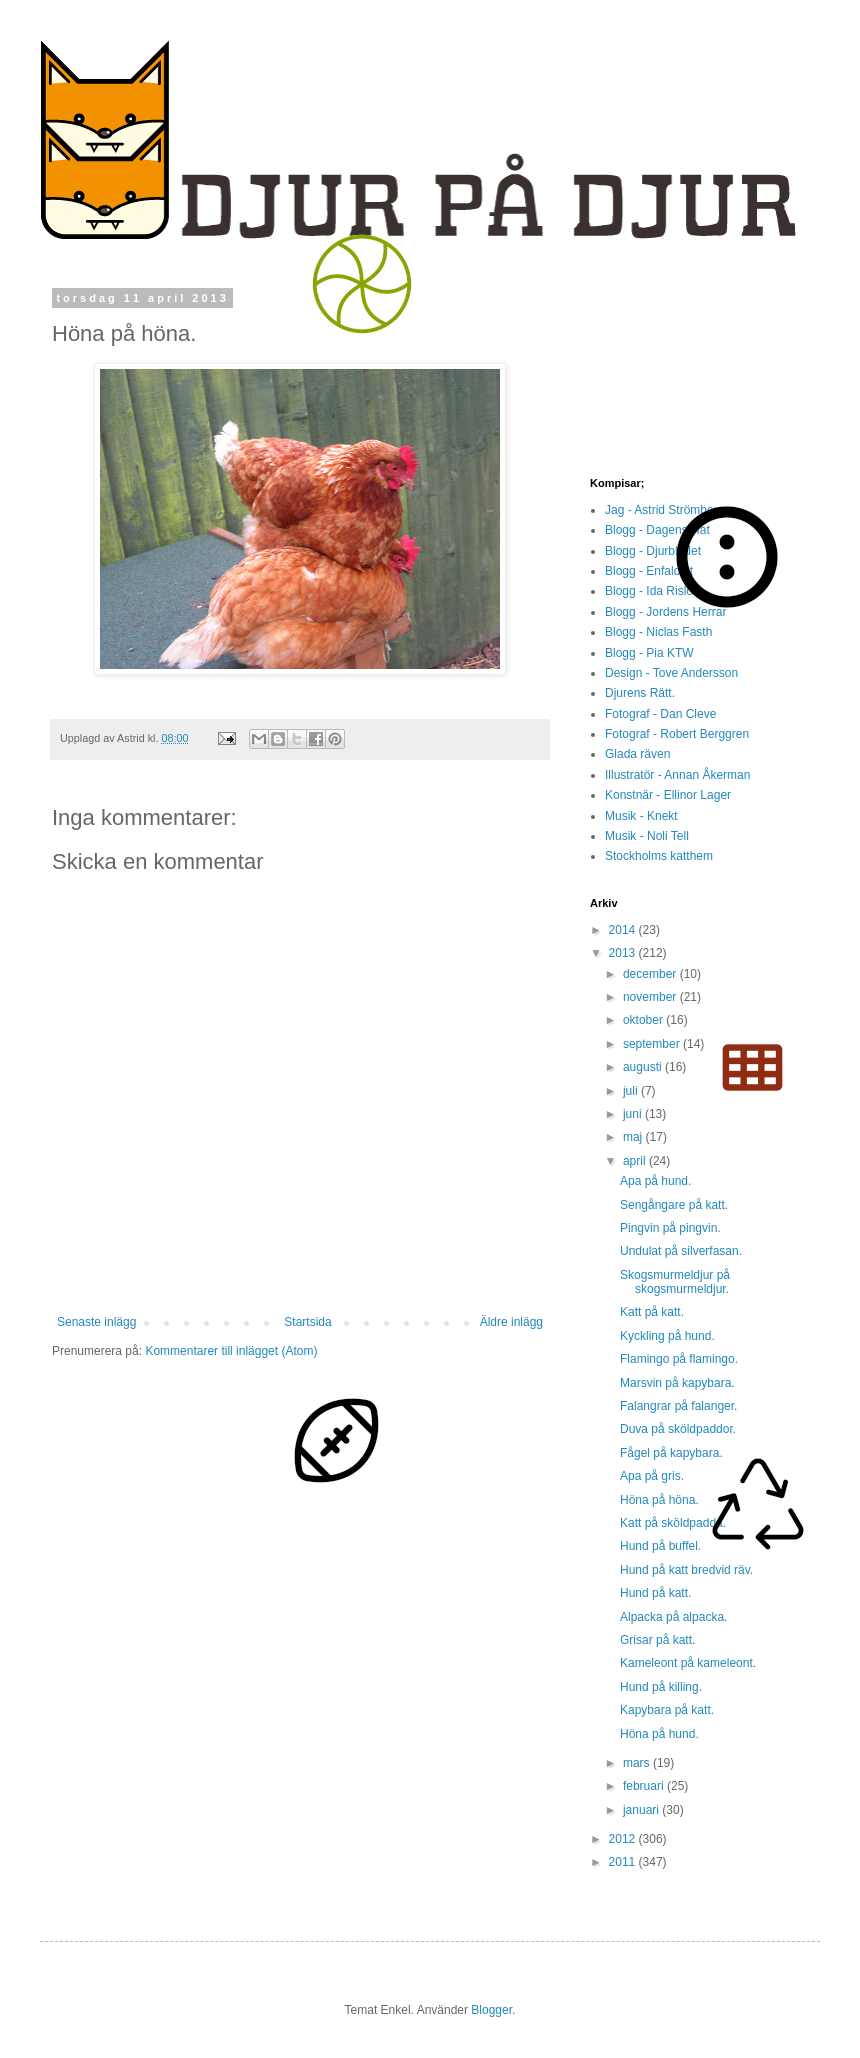  I want to click on open app grid or launcher, so click(752, 1067).